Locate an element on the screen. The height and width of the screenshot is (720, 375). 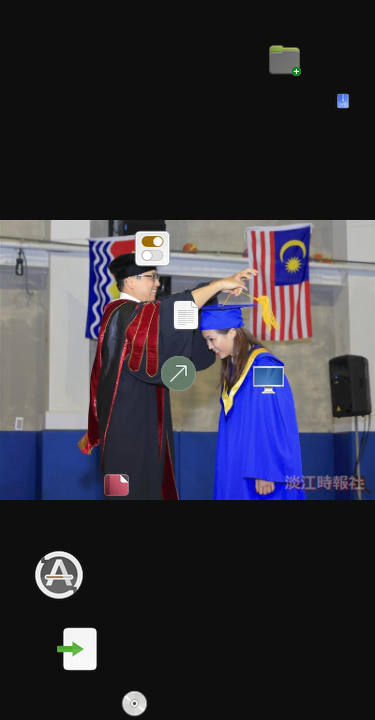
indicates a symbolic link or shortcut to another file is located at coordinates (178, 373).